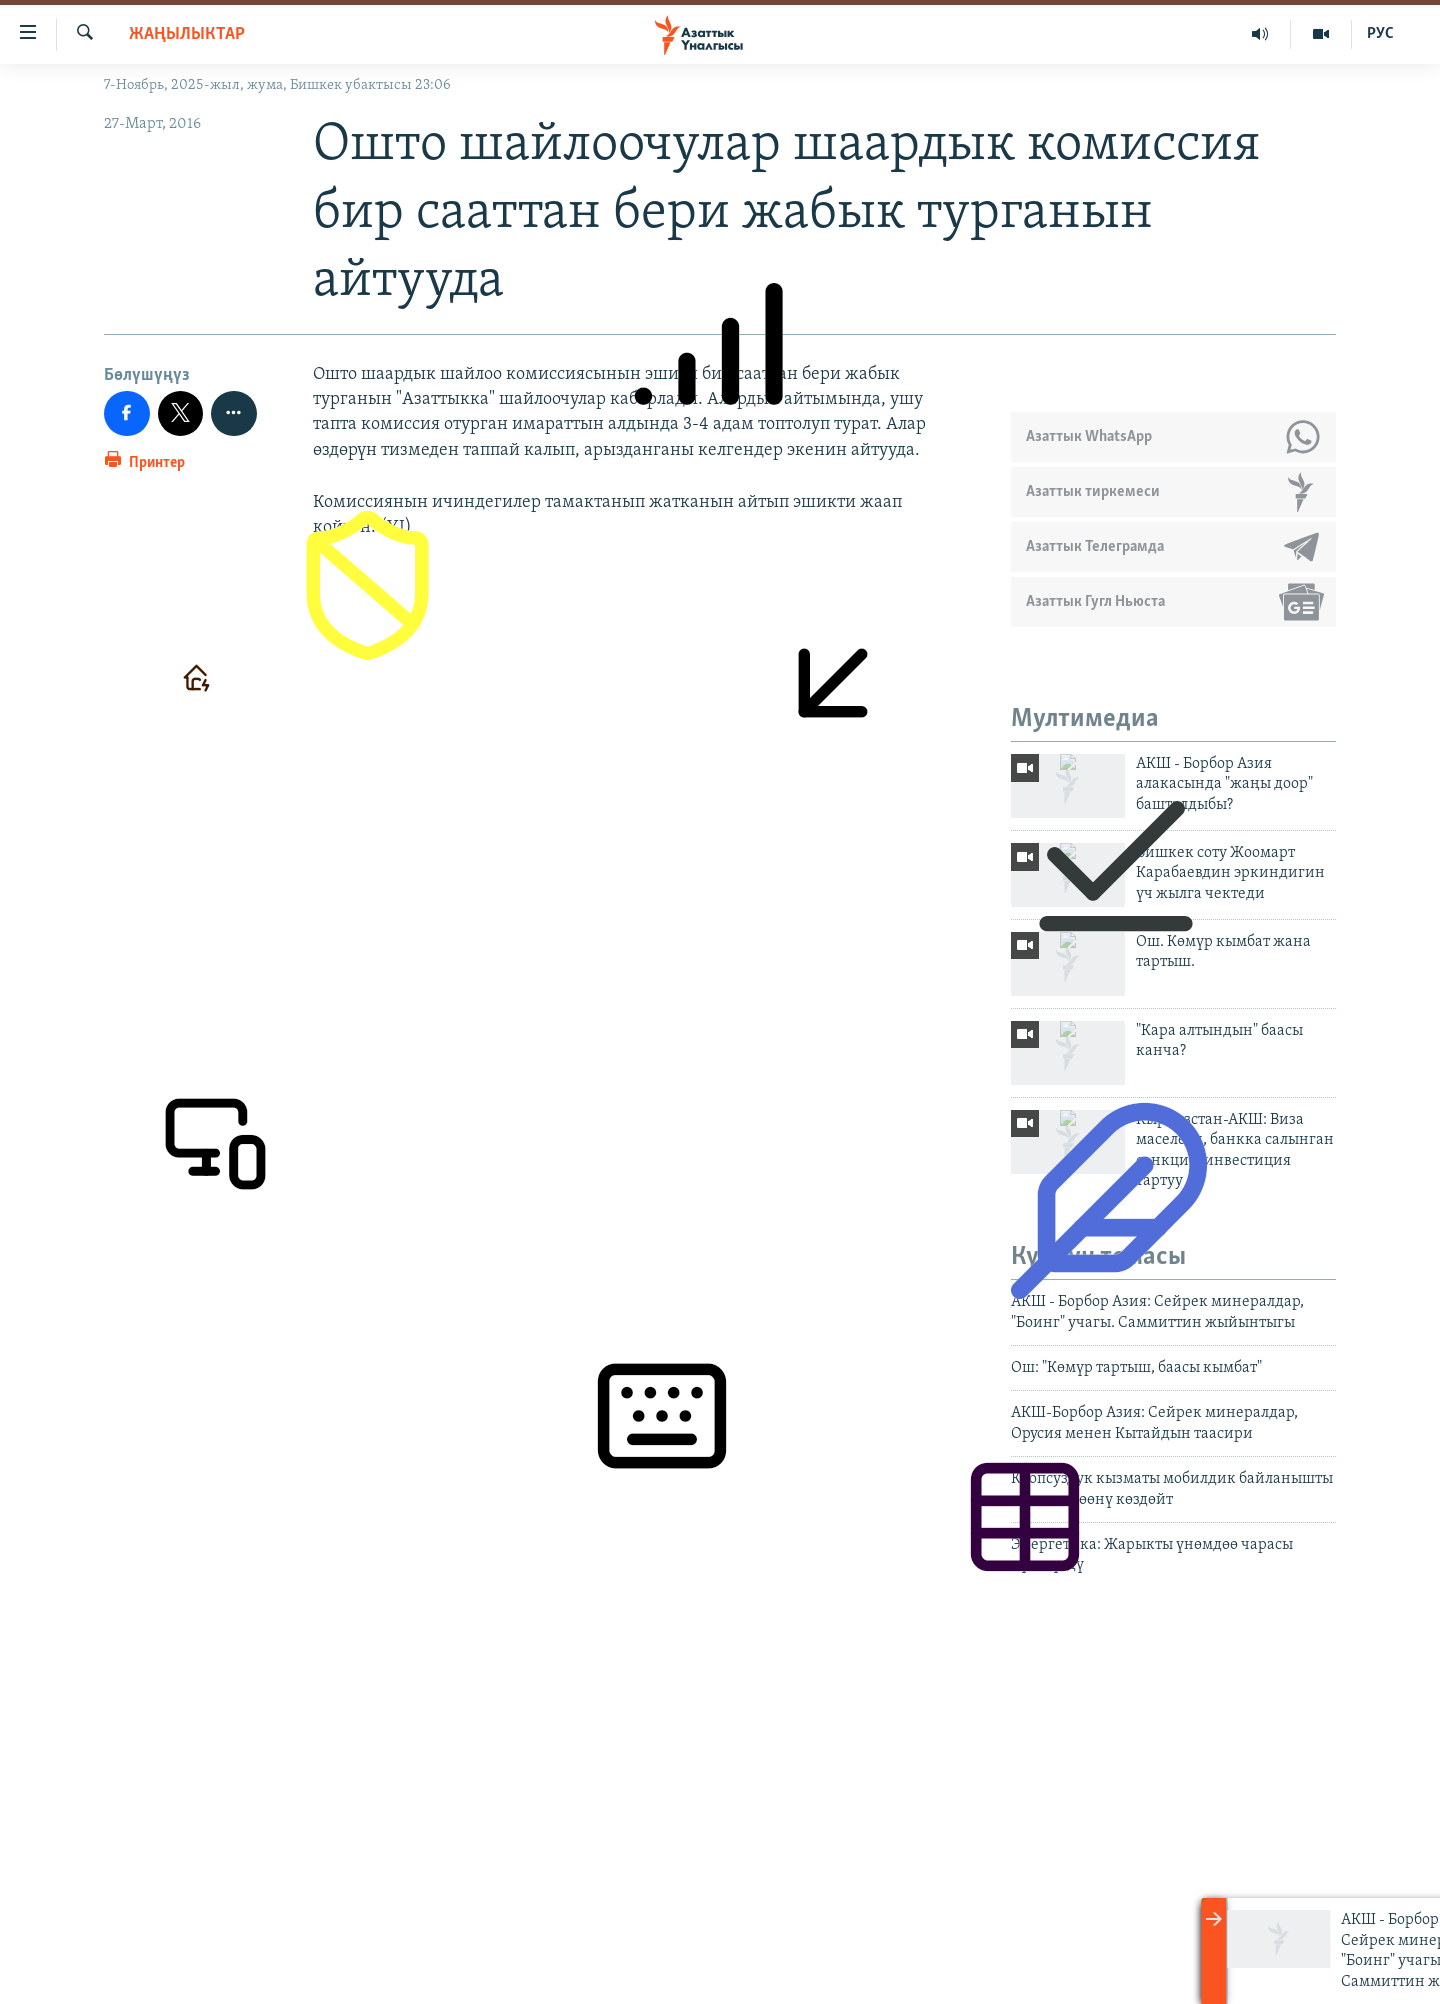  What do you see at coordinates (367, 585) in the screenshot?
I see `blocked or banned protection status` at bounding box center [367, 585].